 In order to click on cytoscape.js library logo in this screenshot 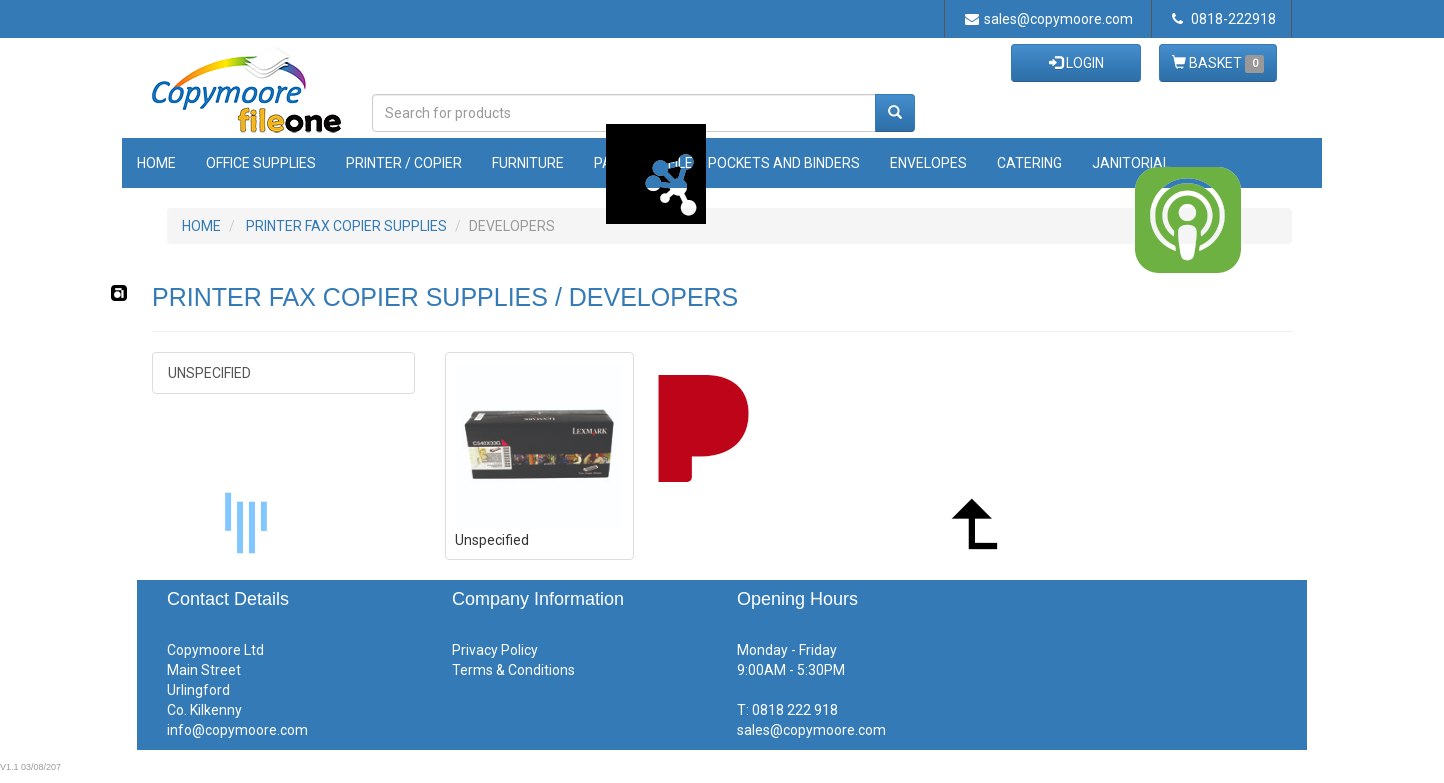, I will do `click(656, 174)`.